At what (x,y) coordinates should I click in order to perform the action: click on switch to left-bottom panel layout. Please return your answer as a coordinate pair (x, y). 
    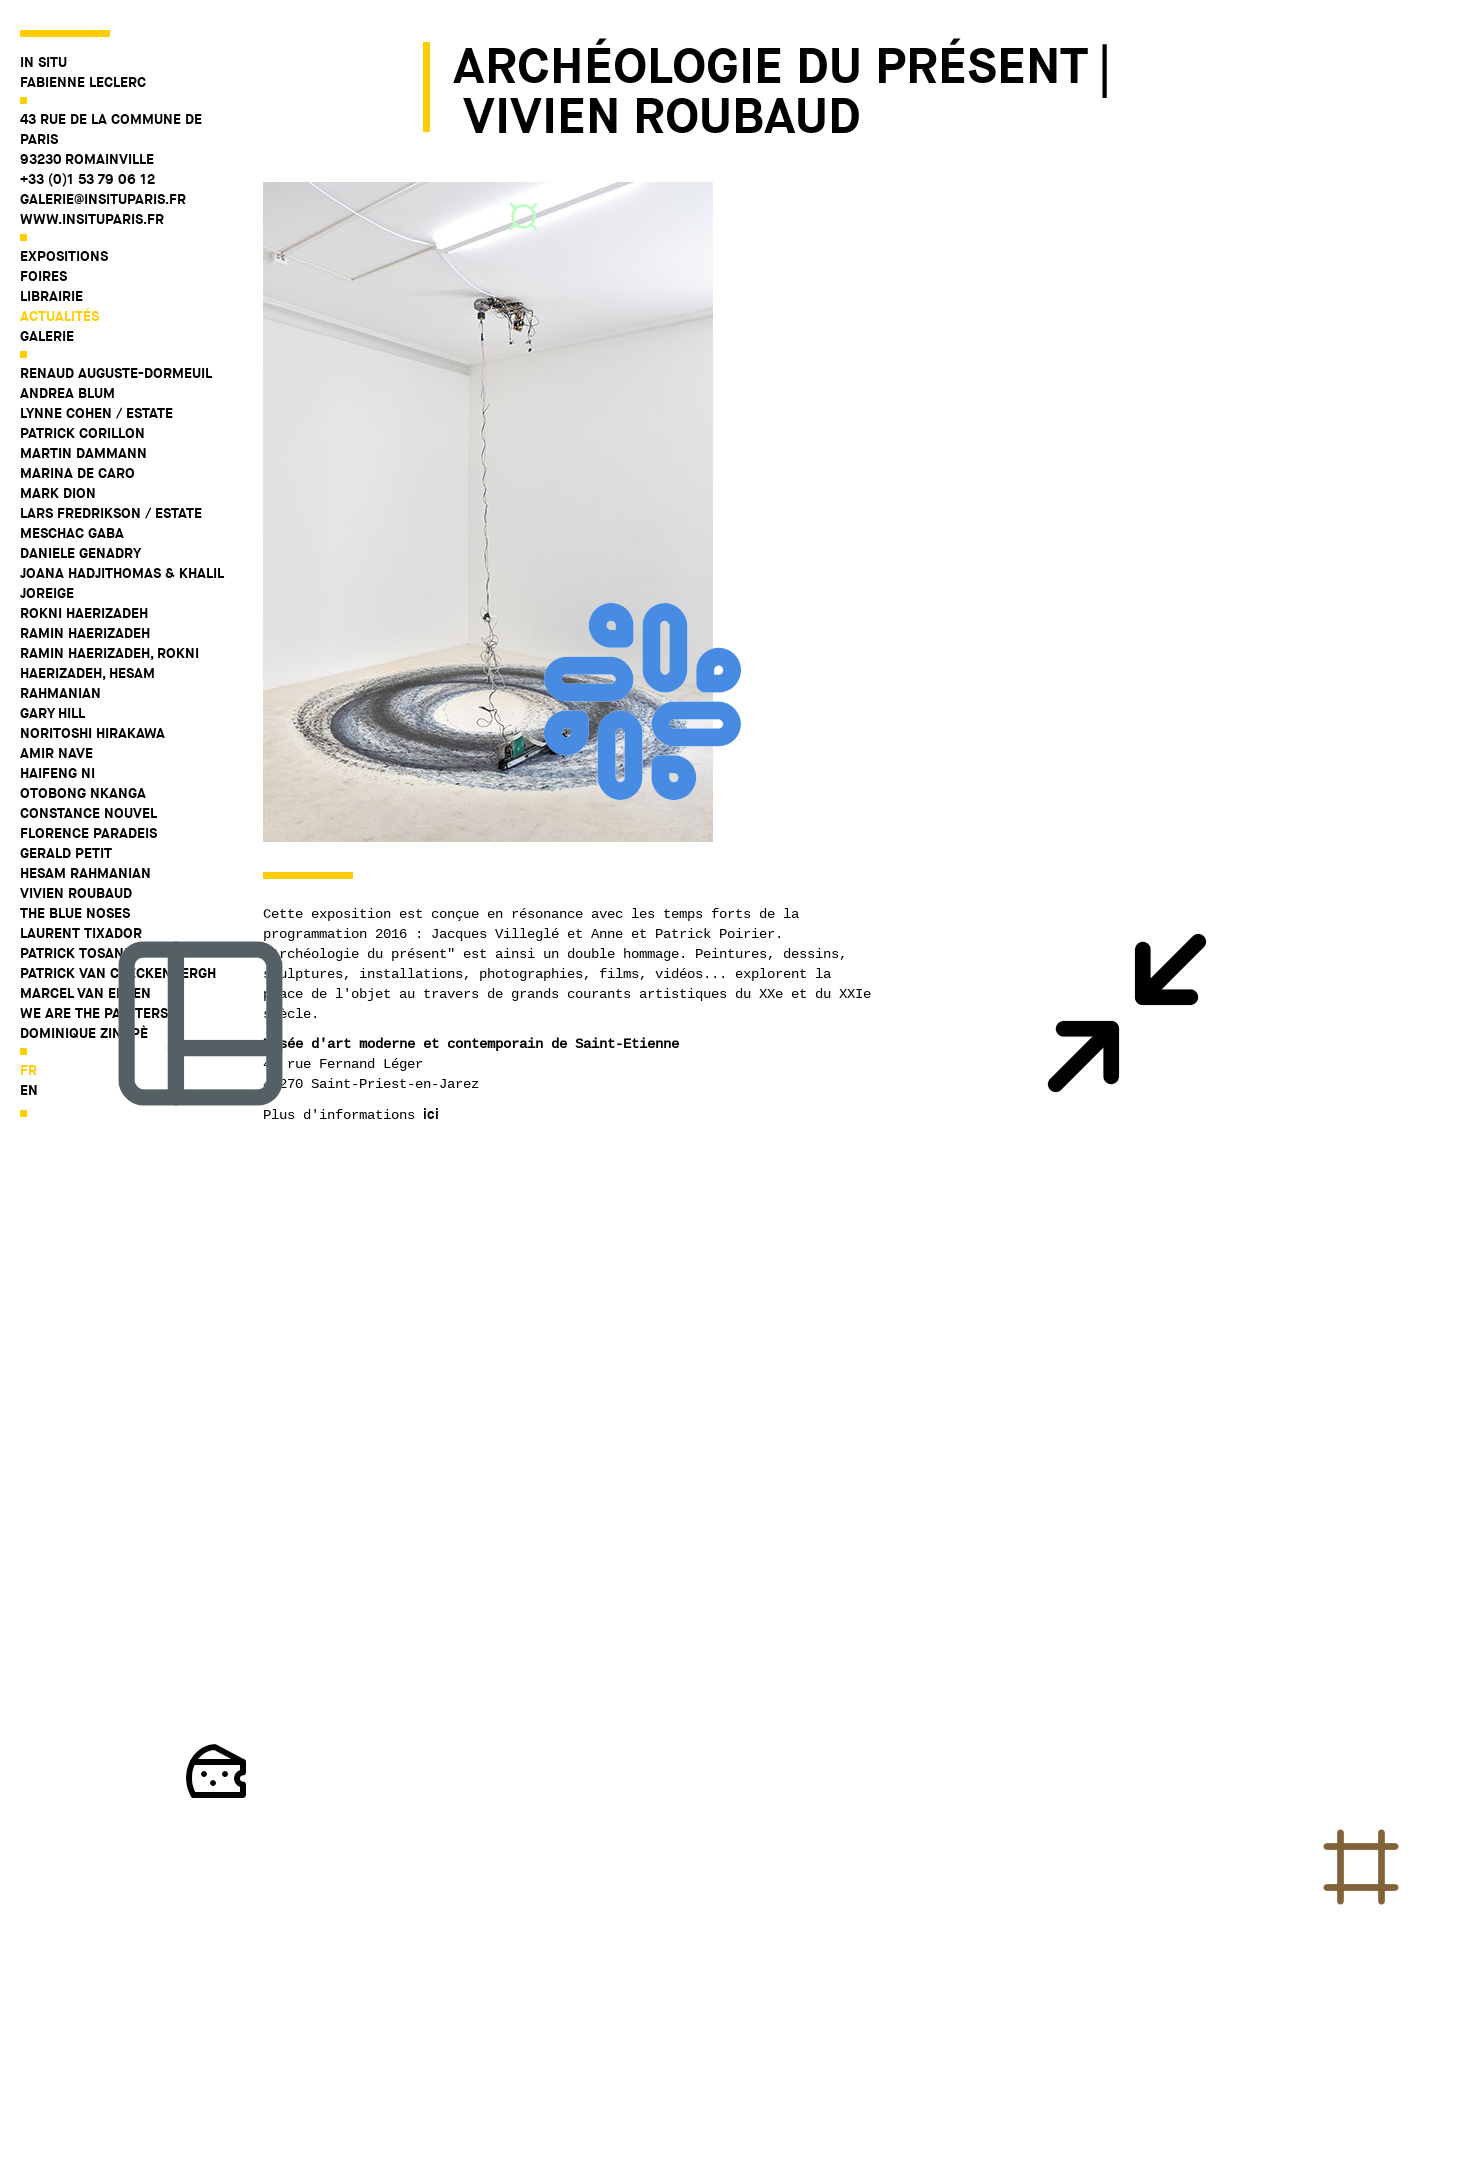
    Looking at the image, I should click on (200, 1023).